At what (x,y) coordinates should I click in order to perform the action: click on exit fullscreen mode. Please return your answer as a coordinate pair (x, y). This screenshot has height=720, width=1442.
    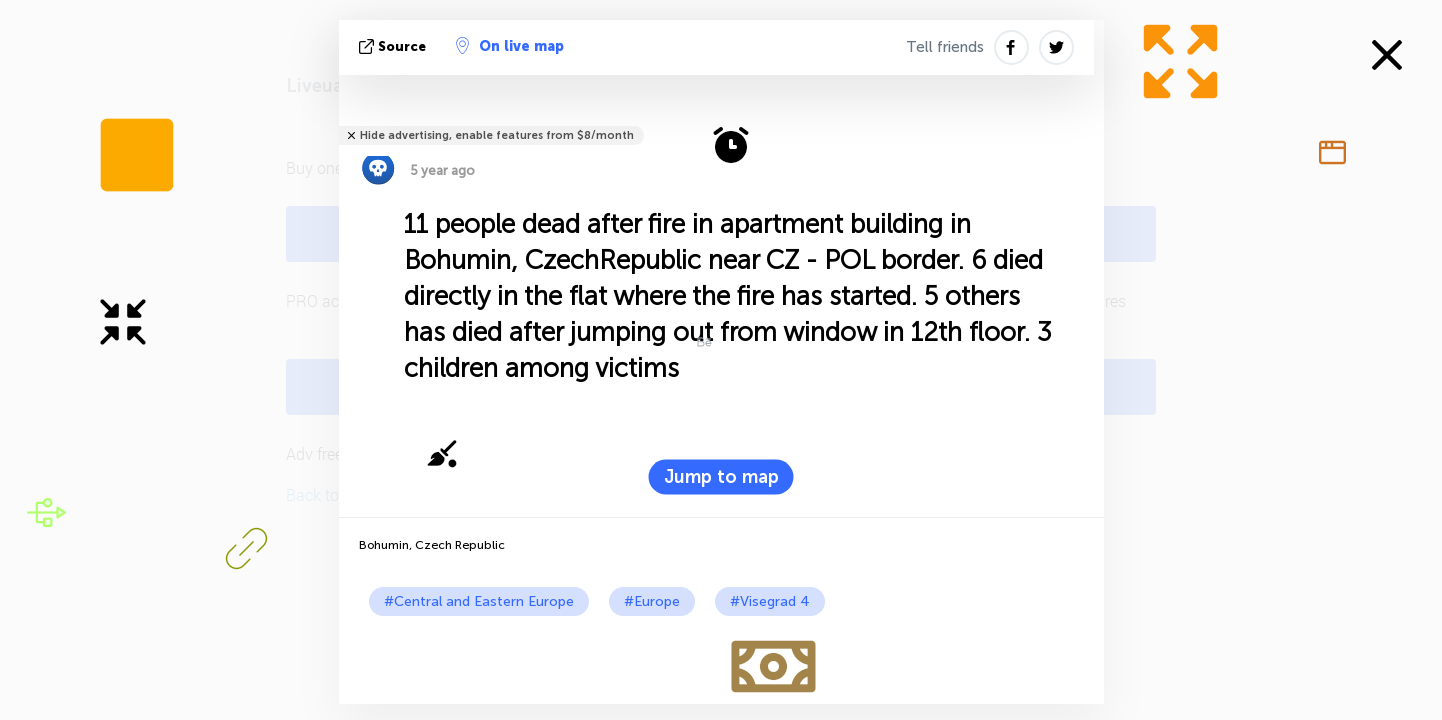
    Looking at the image, I should click on (123, 322).